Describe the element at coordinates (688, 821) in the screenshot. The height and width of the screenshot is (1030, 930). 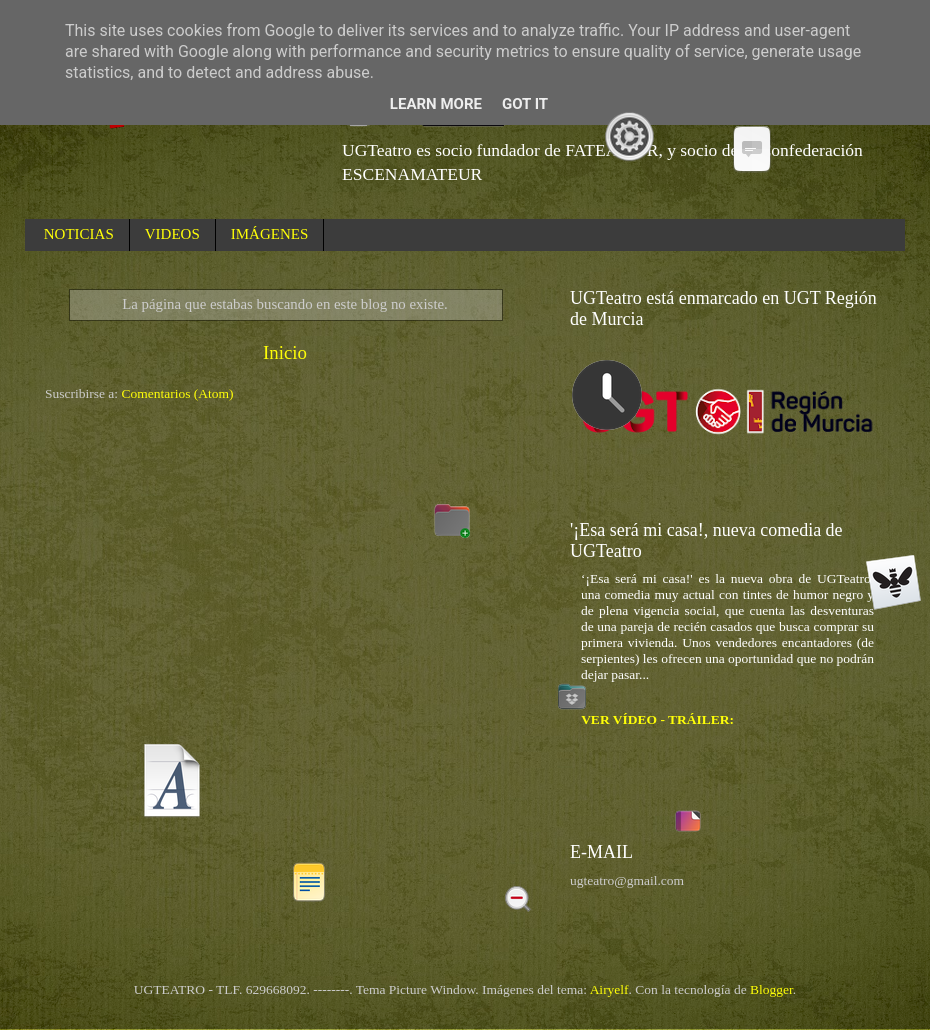
I see `change desktop wallpaper` at that location.